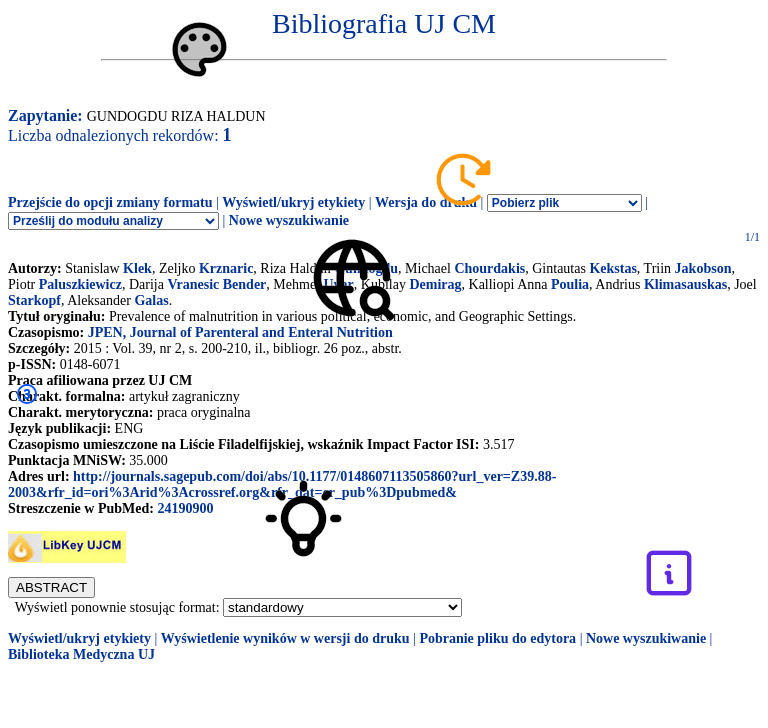  What do you see at coordinates (669, 573) in the screenshot?
I see `view more information or details` at bounding box center [669, 573].